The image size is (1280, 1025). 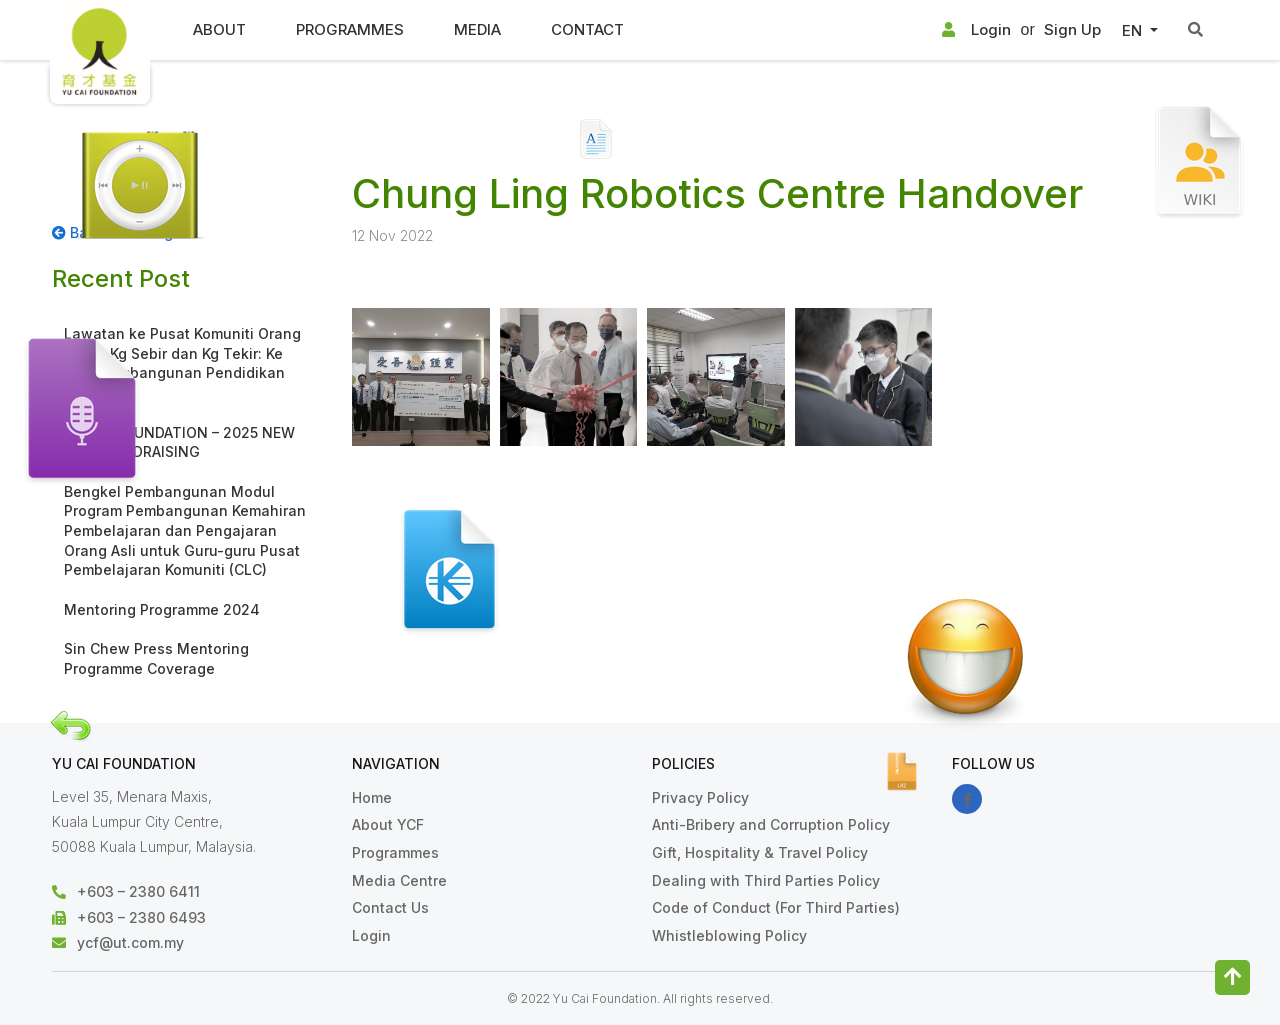 What do you see at coordinates (1199, 162) in the screenshot?
I see `wiki document file type` at bounding box center [1199, 162].